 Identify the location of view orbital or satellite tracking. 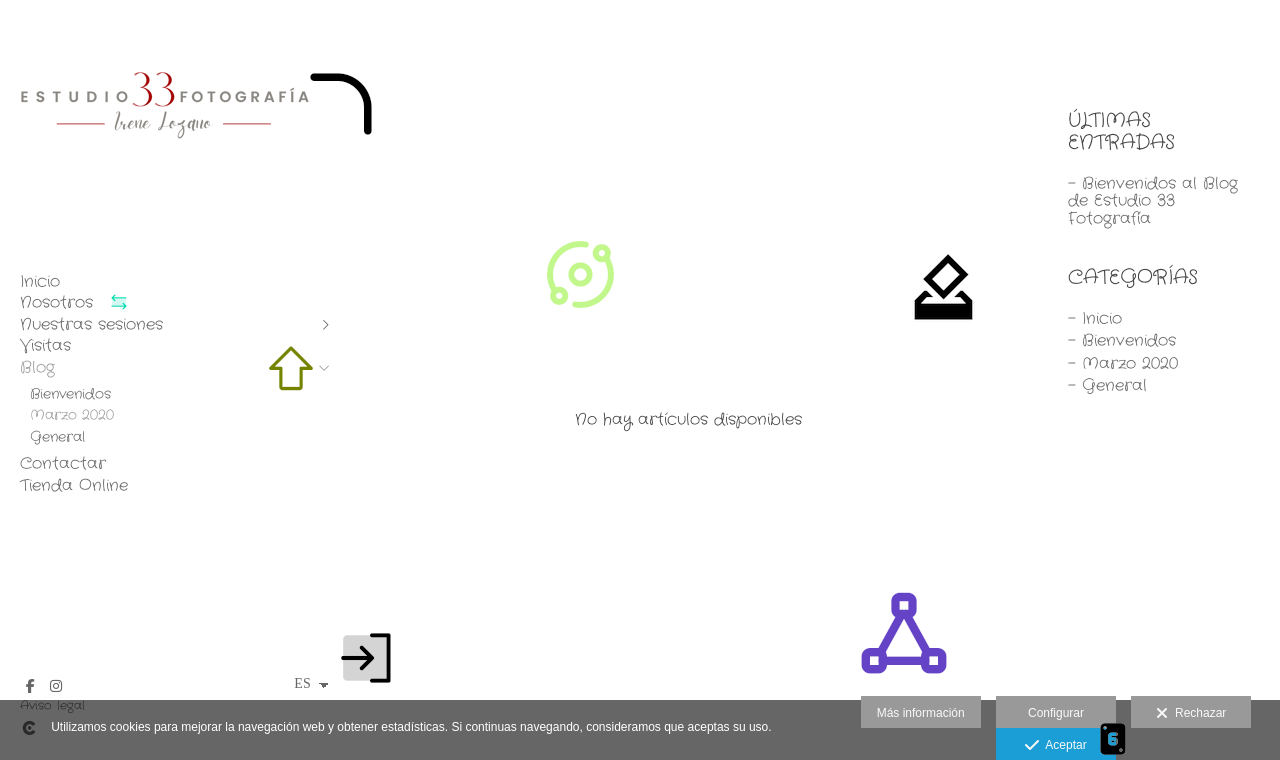
(580, 274).